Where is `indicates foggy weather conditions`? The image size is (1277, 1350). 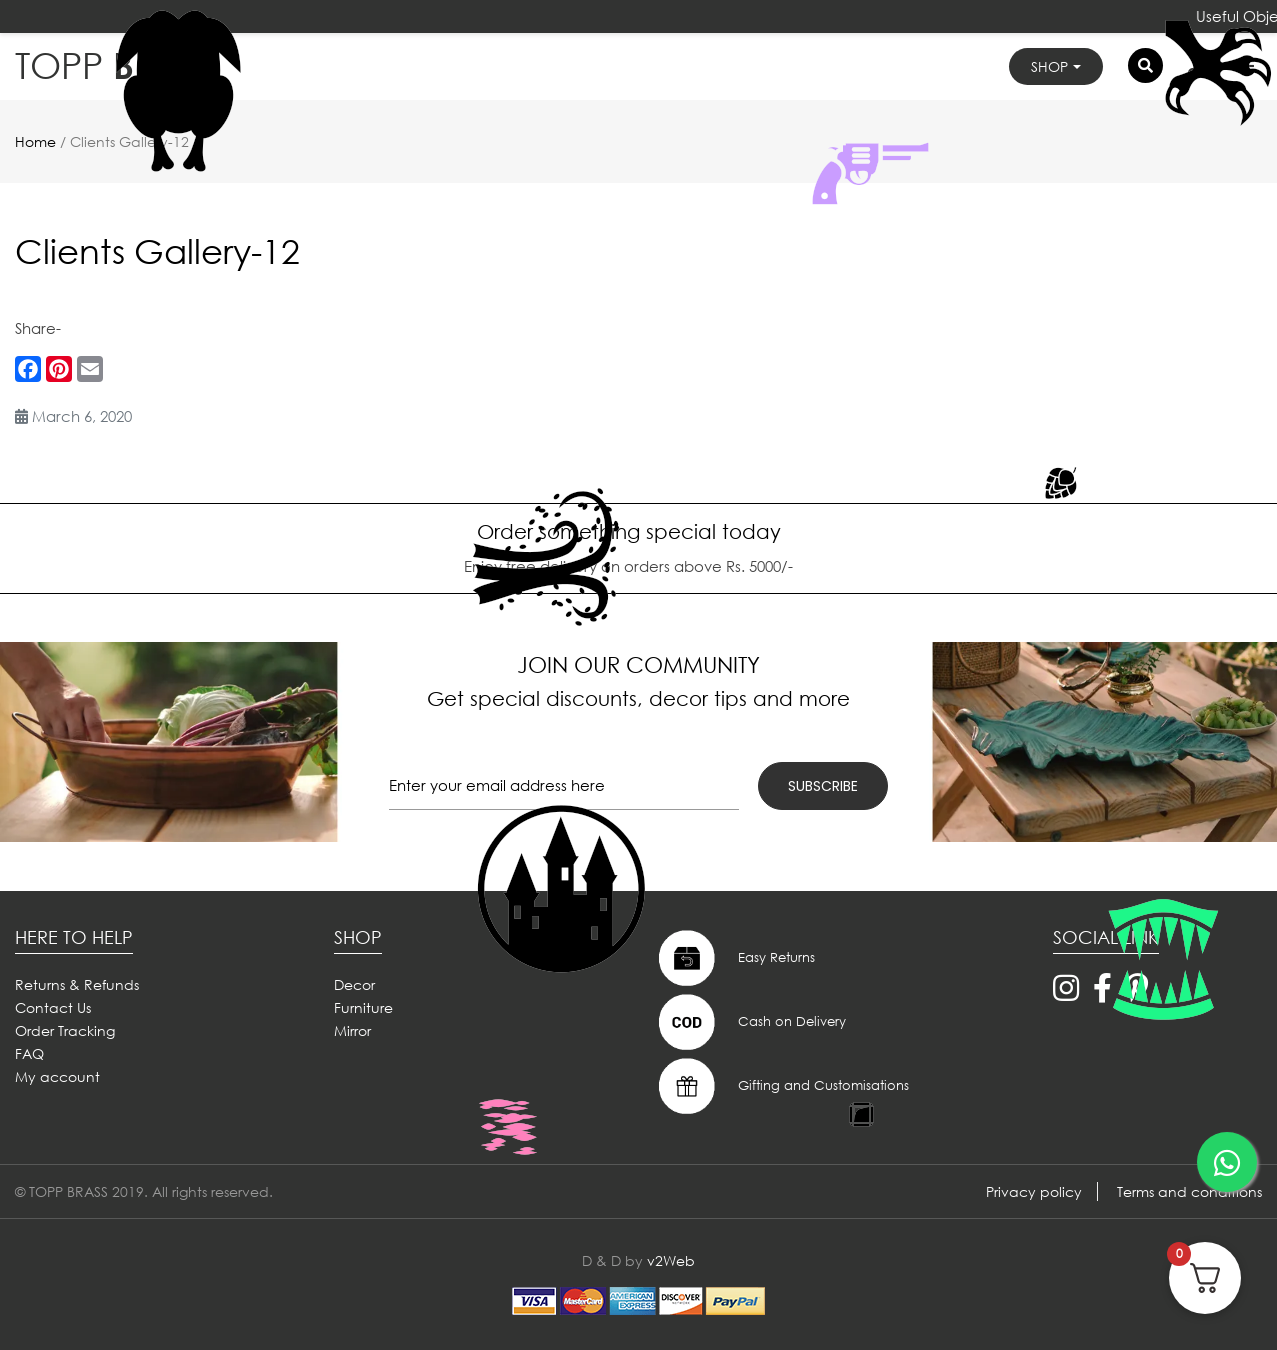
indicates foggy weather conditions is located at coordinates (508, 1127).